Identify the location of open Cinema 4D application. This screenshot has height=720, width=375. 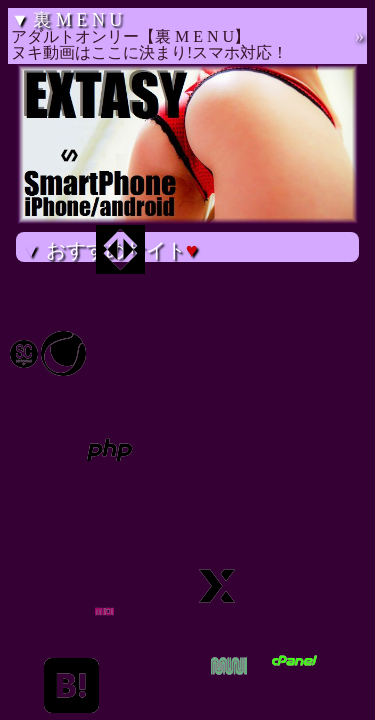
(63, 353).